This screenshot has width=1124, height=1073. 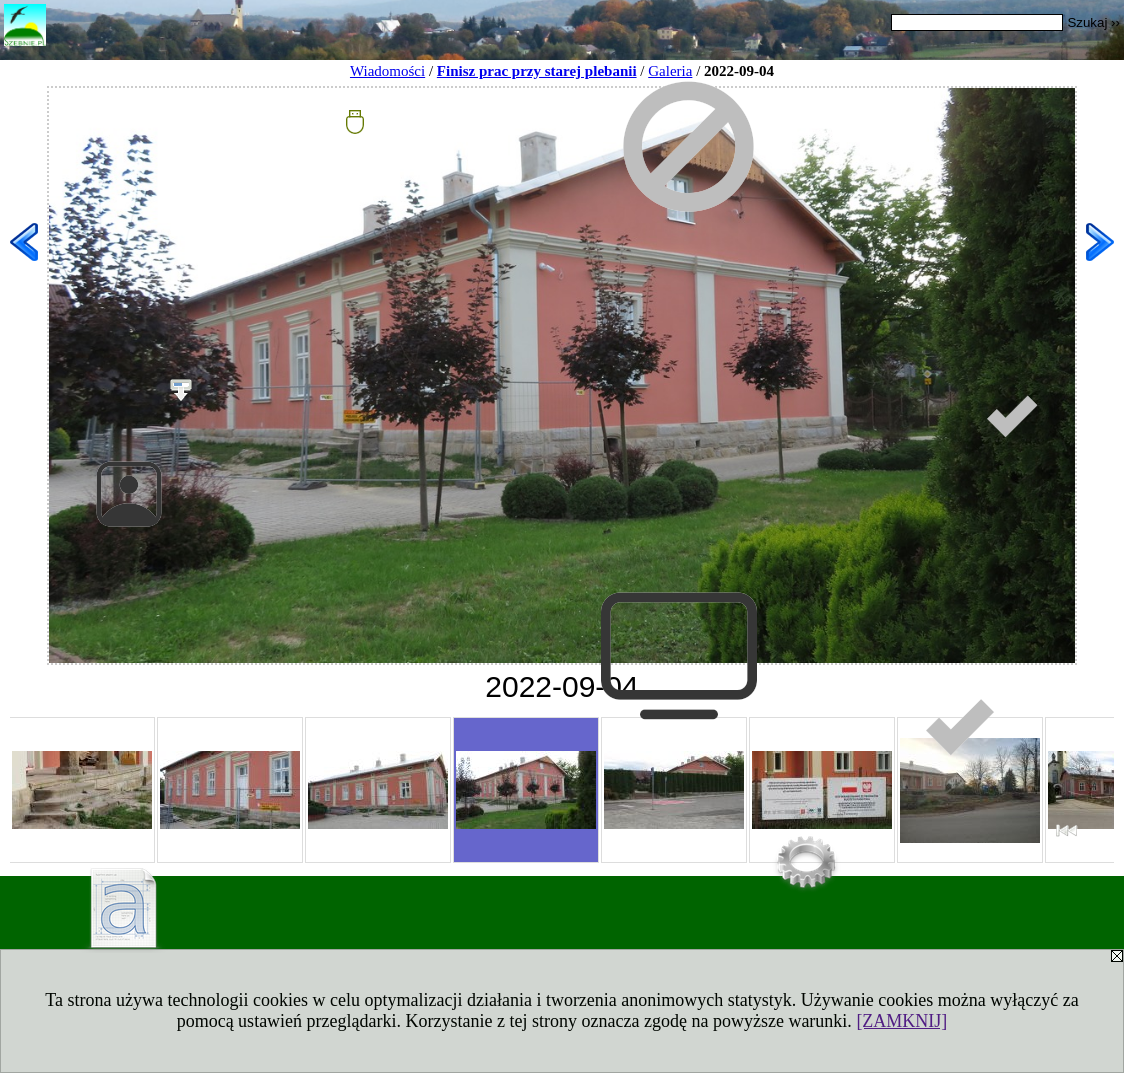 What do you see at coordinates (957, 724) in the screenshot?
I see `indicates a completed or successful action` at bounding box center [957, 724].